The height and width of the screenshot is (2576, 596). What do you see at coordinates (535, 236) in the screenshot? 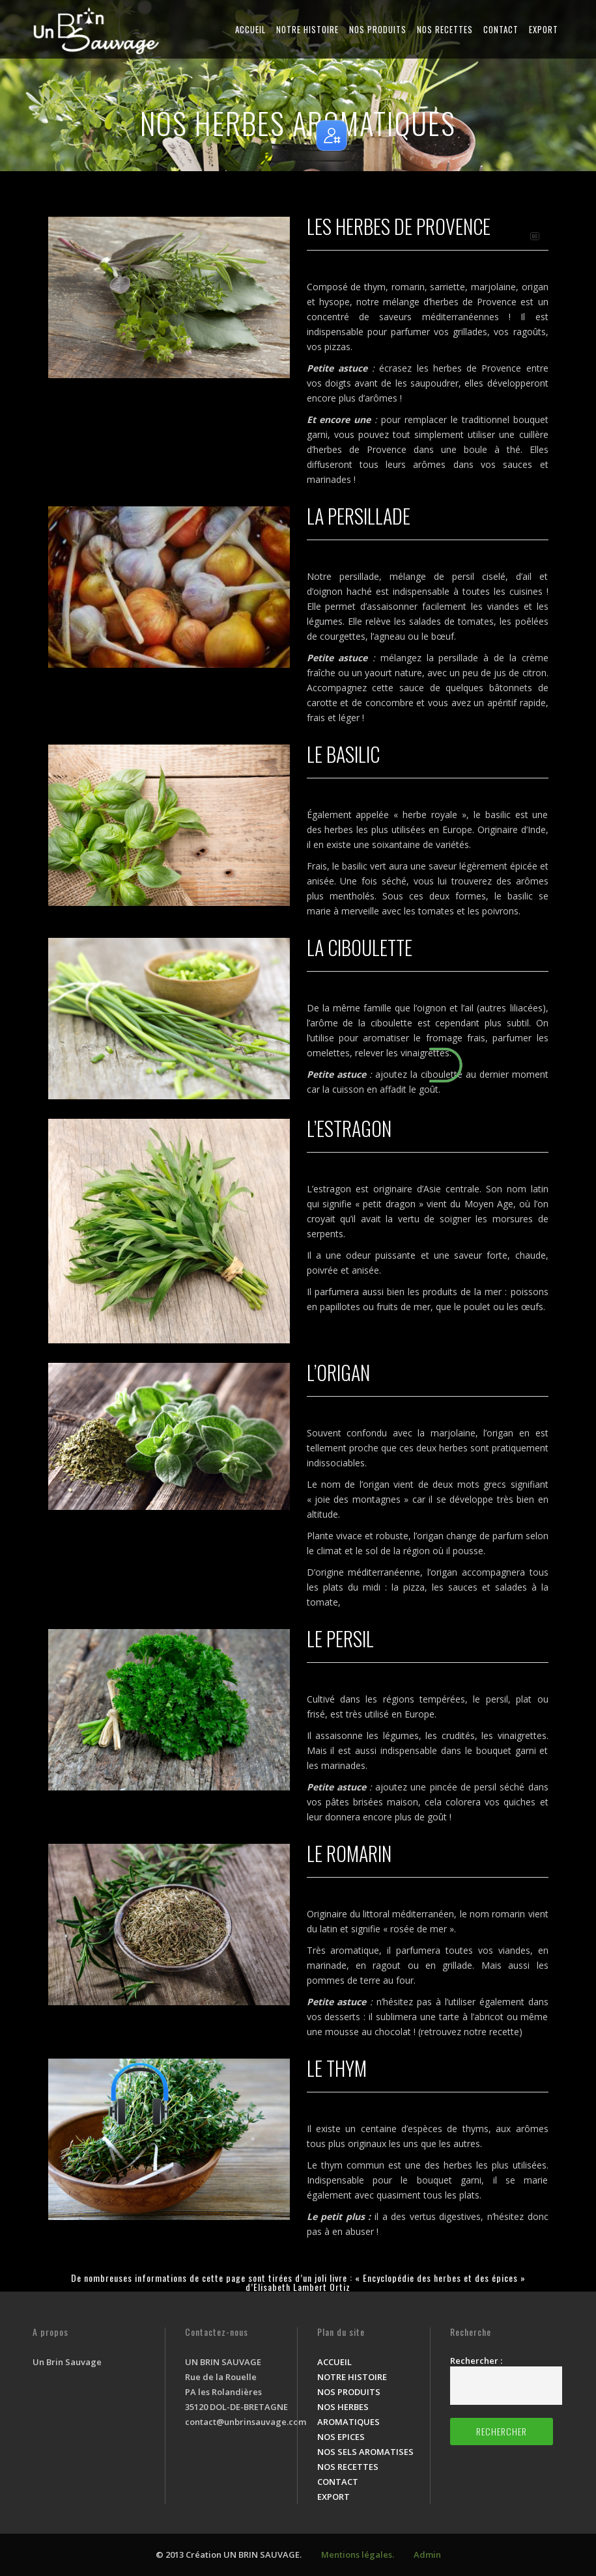
I see `indicates 3D content or viewing mode` at bounding box center [535, 236].